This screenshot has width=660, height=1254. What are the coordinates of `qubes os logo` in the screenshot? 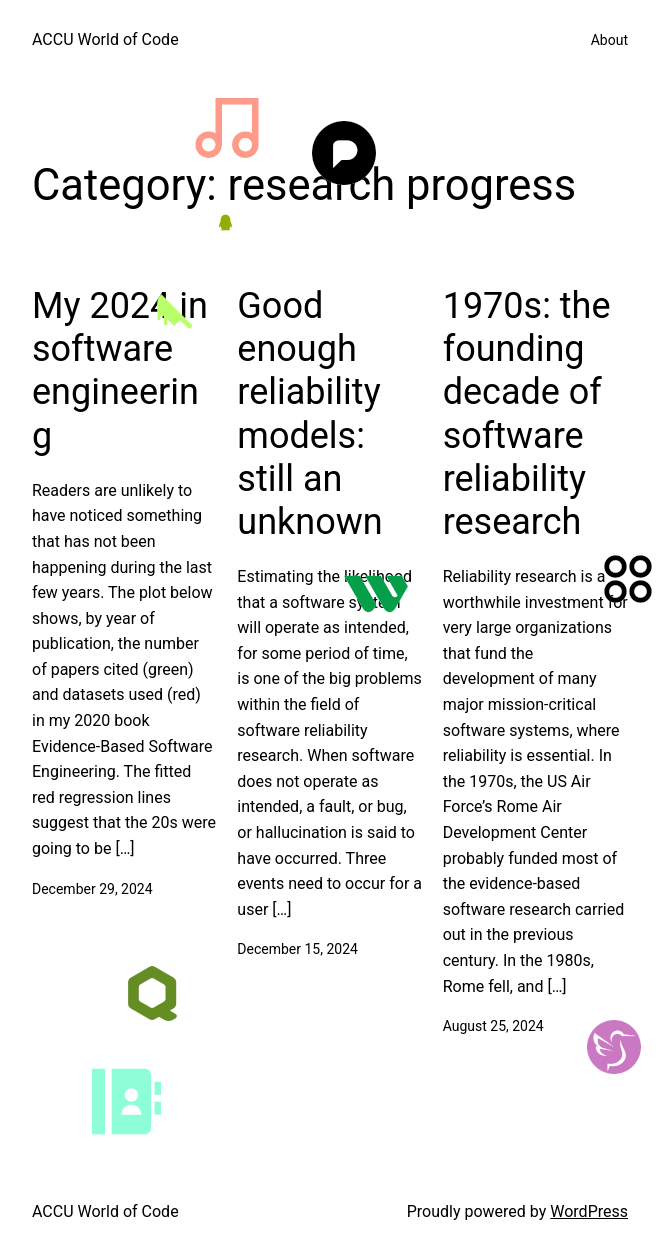 It's located at (152, 993).